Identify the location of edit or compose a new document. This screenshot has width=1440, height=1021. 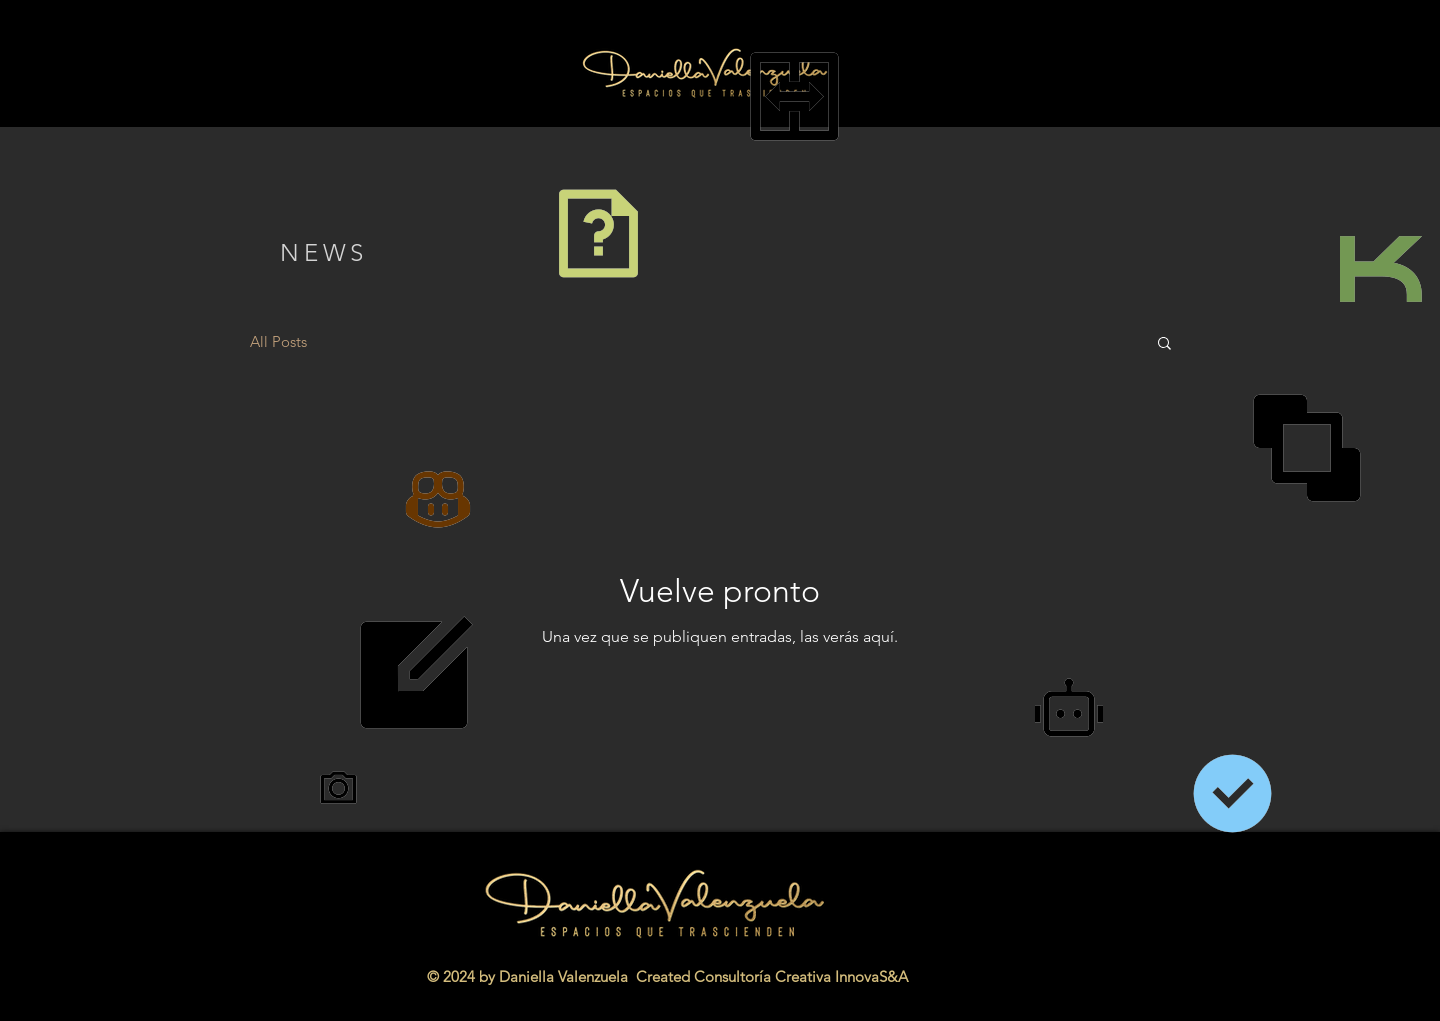
(414, 675).